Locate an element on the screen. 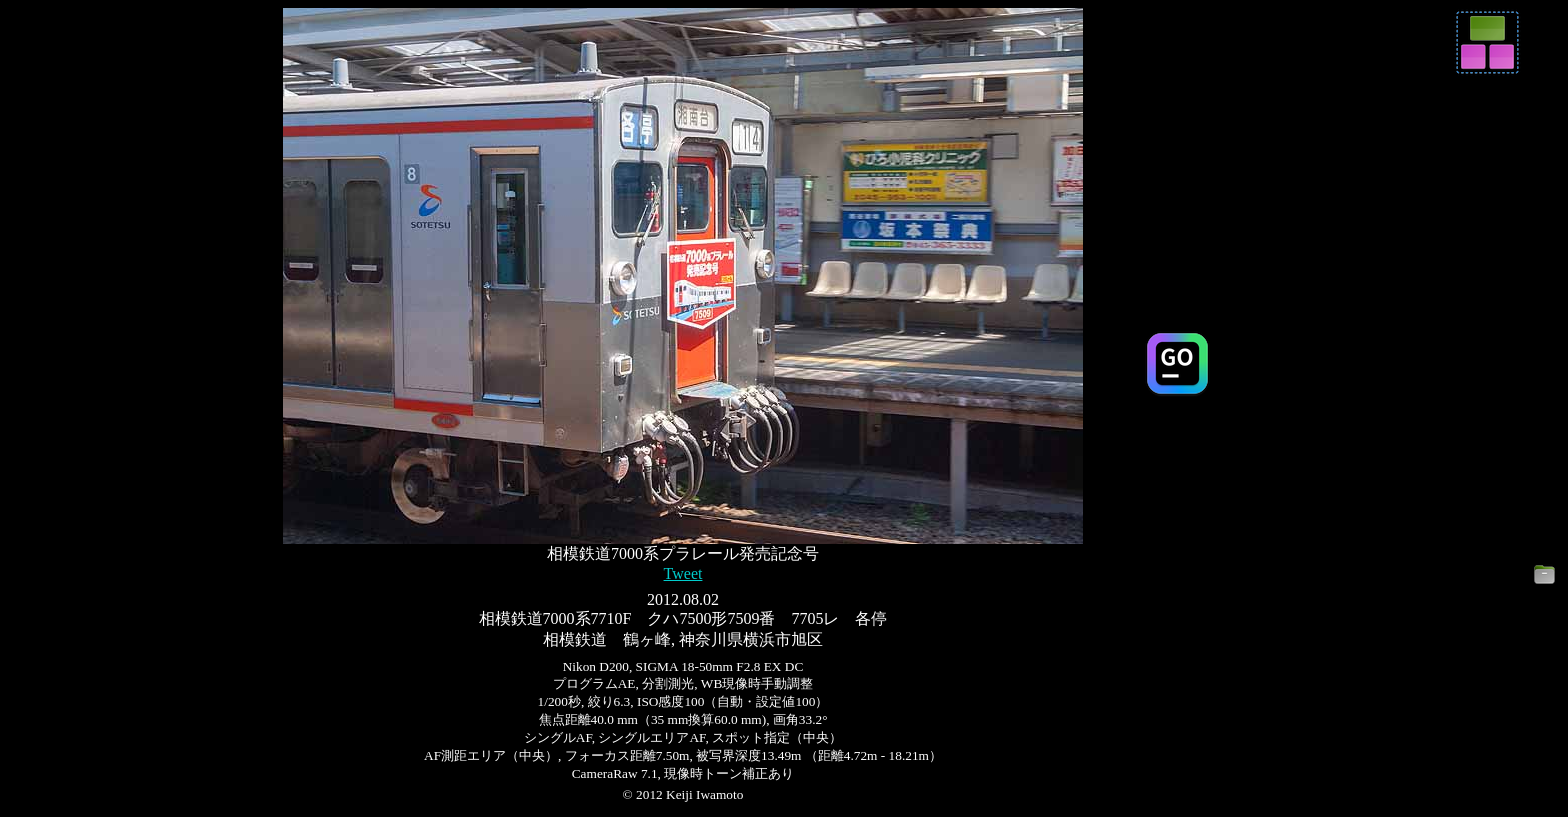 The height and width of the screenshot is (817, 1568). open the file manager application is located at coordinates (1544, 574).